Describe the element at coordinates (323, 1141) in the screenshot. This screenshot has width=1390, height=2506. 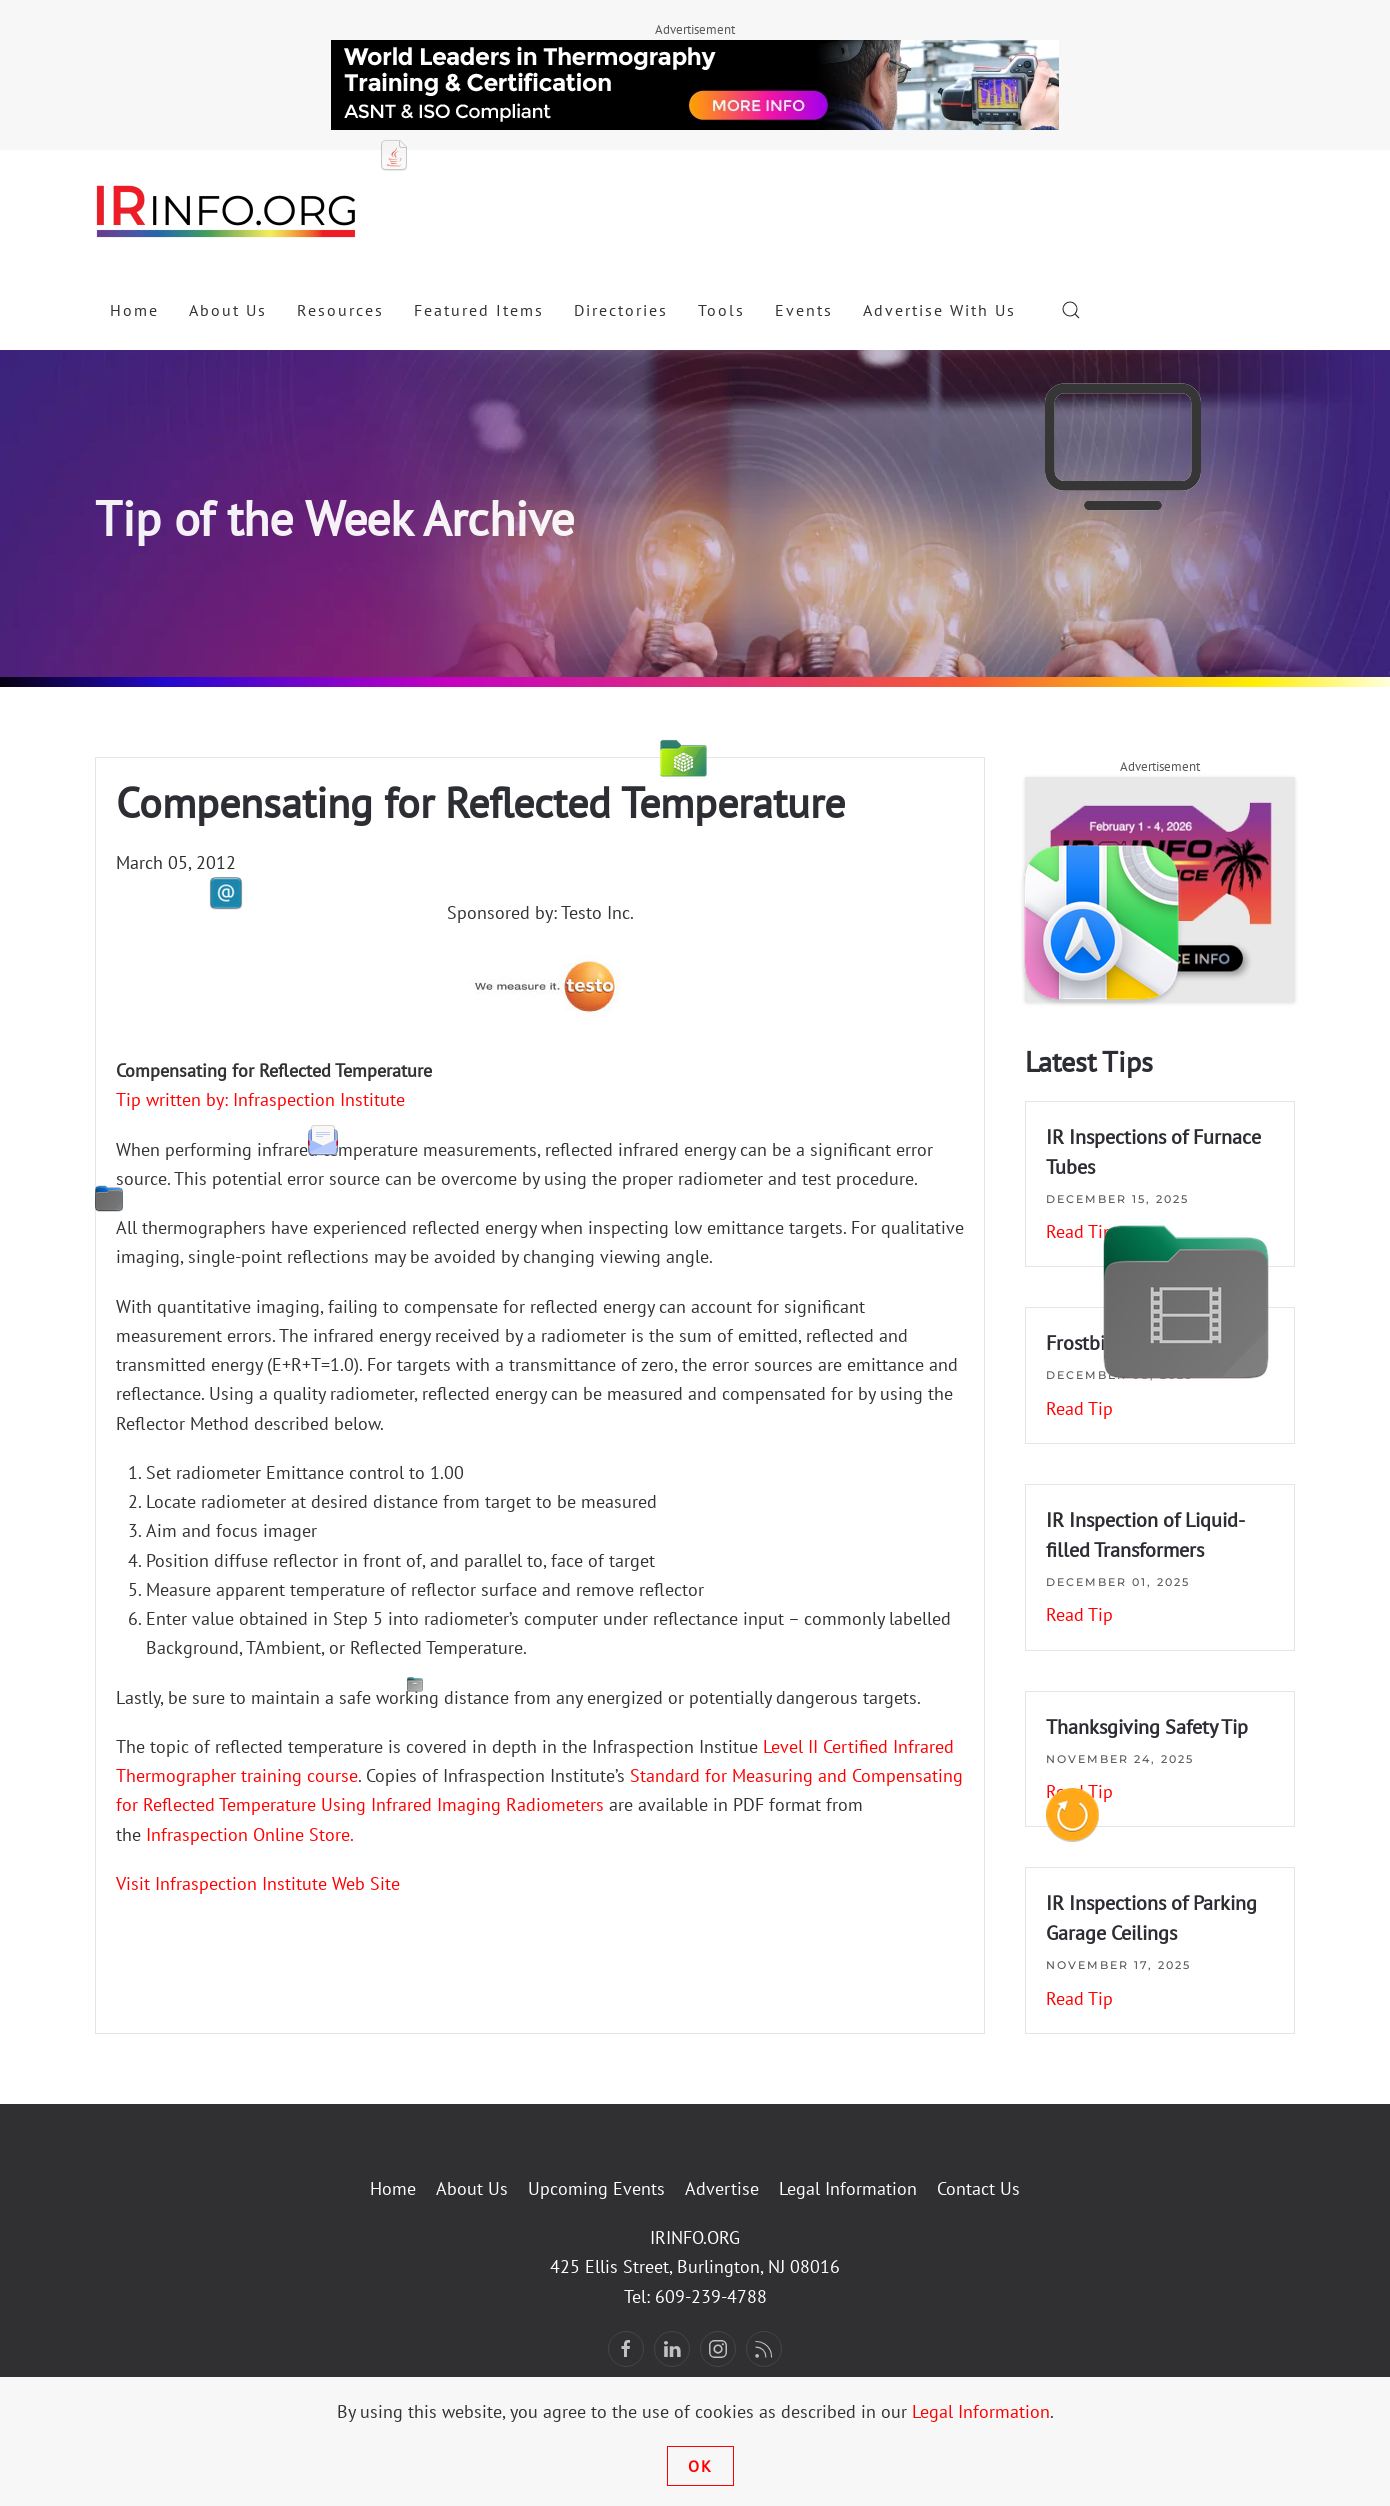
I see `mark email as read` at that location.